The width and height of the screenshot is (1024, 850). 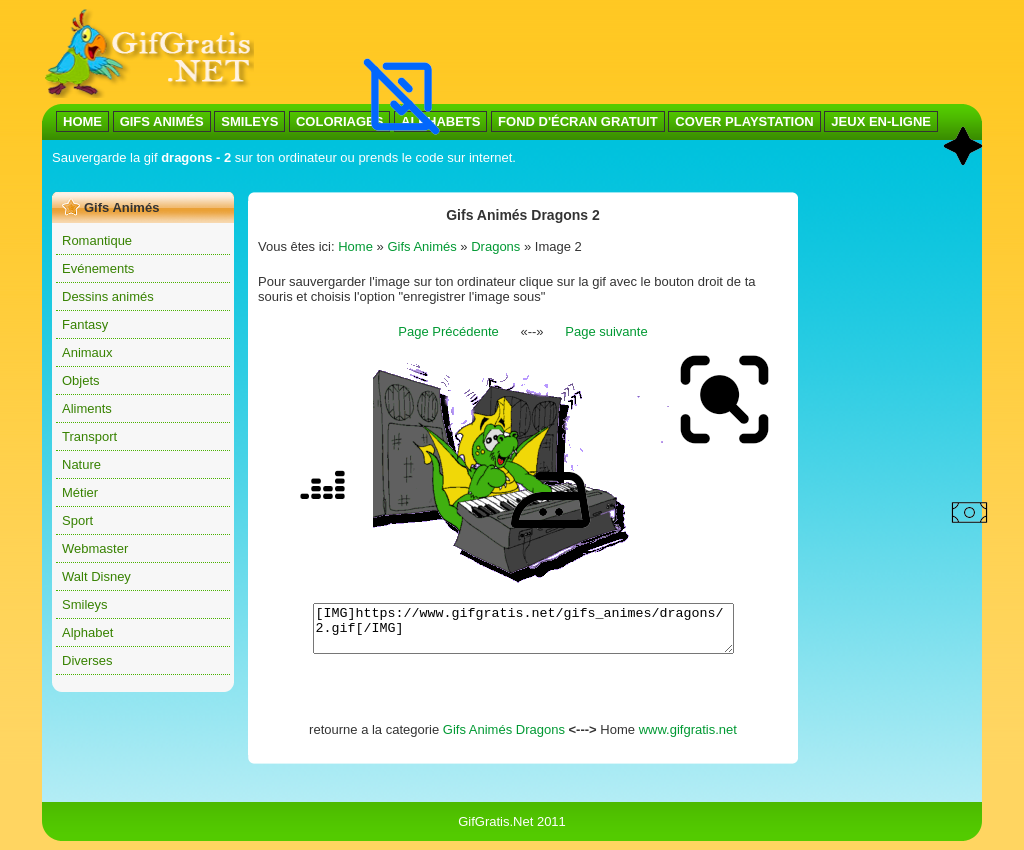 What do you see at coordinates (969, 512) in the screenshot?
I see `view your balance or funds` at bounding box center [969, 512].